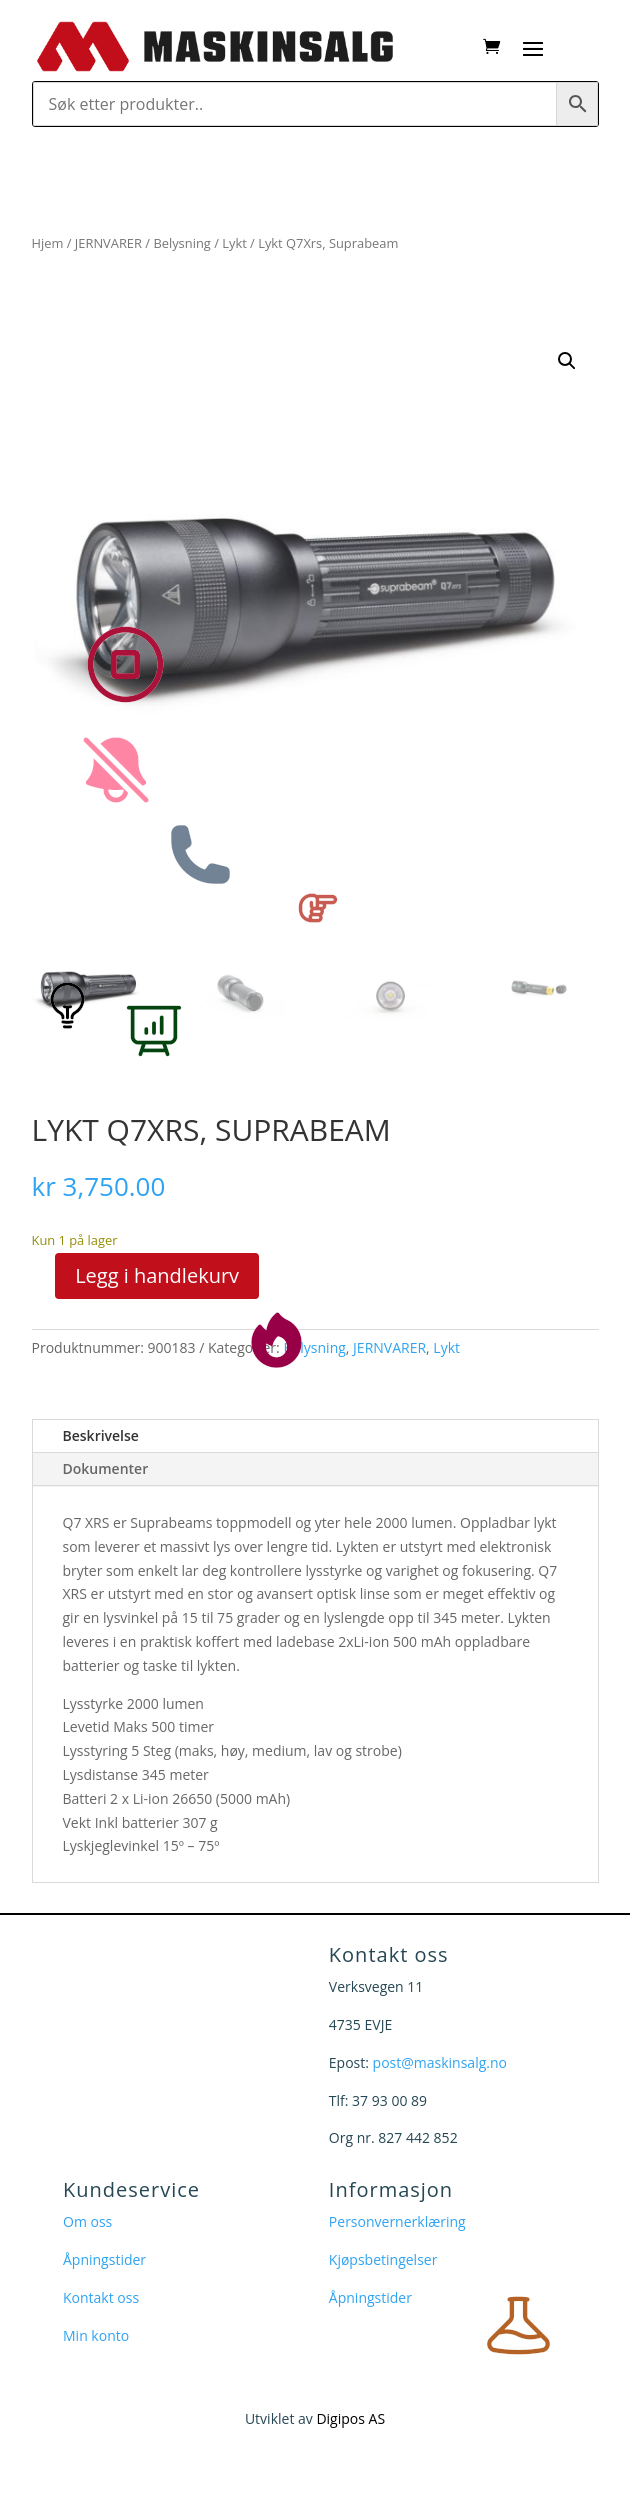  Describe the element at coordinates (318, 908) in the screenshot. I see `tap to continue or proceed to the next step` at that location.